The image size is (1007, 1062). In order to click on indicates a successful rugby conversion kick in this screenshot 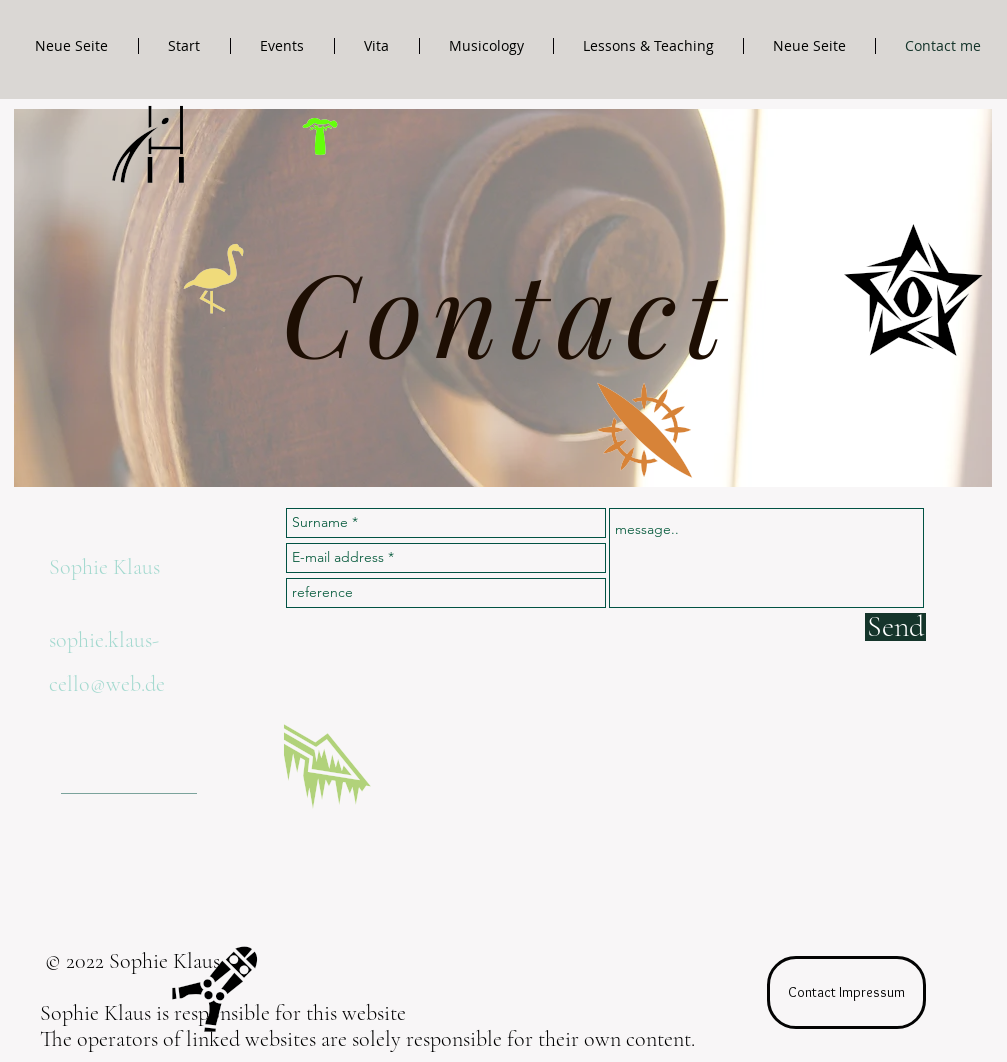, I will do `click(150, 145)`.